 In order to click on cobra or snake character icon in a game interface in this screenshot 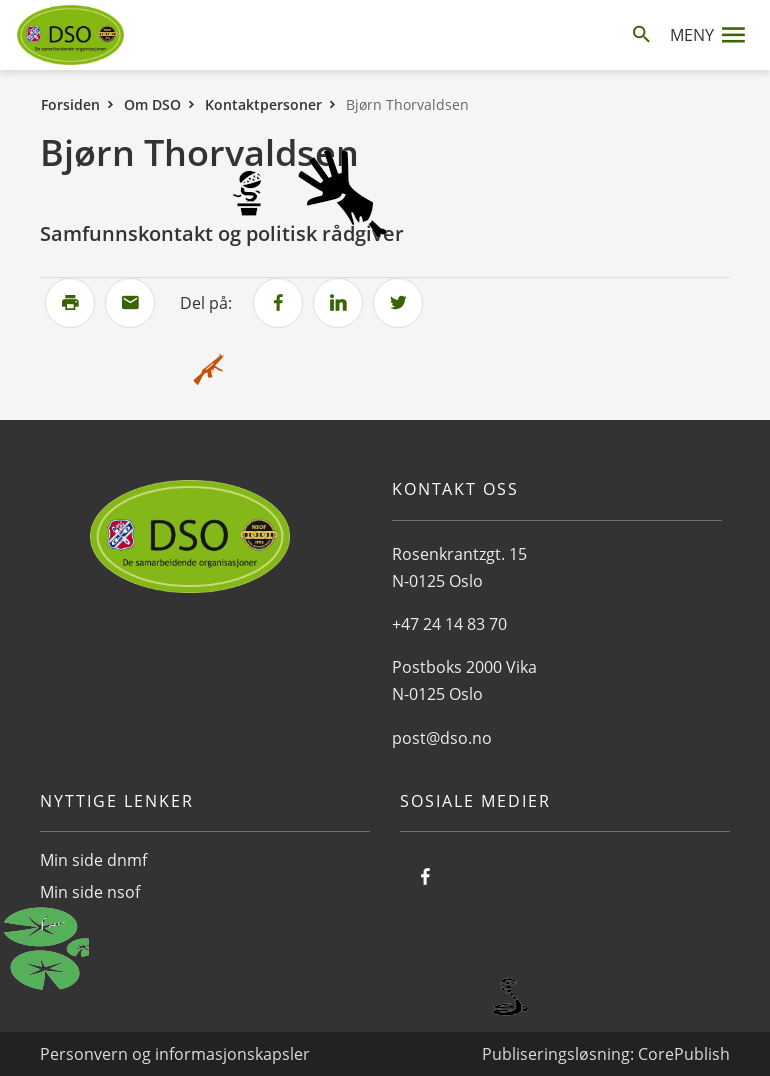, I will do `click(510, 996)`.